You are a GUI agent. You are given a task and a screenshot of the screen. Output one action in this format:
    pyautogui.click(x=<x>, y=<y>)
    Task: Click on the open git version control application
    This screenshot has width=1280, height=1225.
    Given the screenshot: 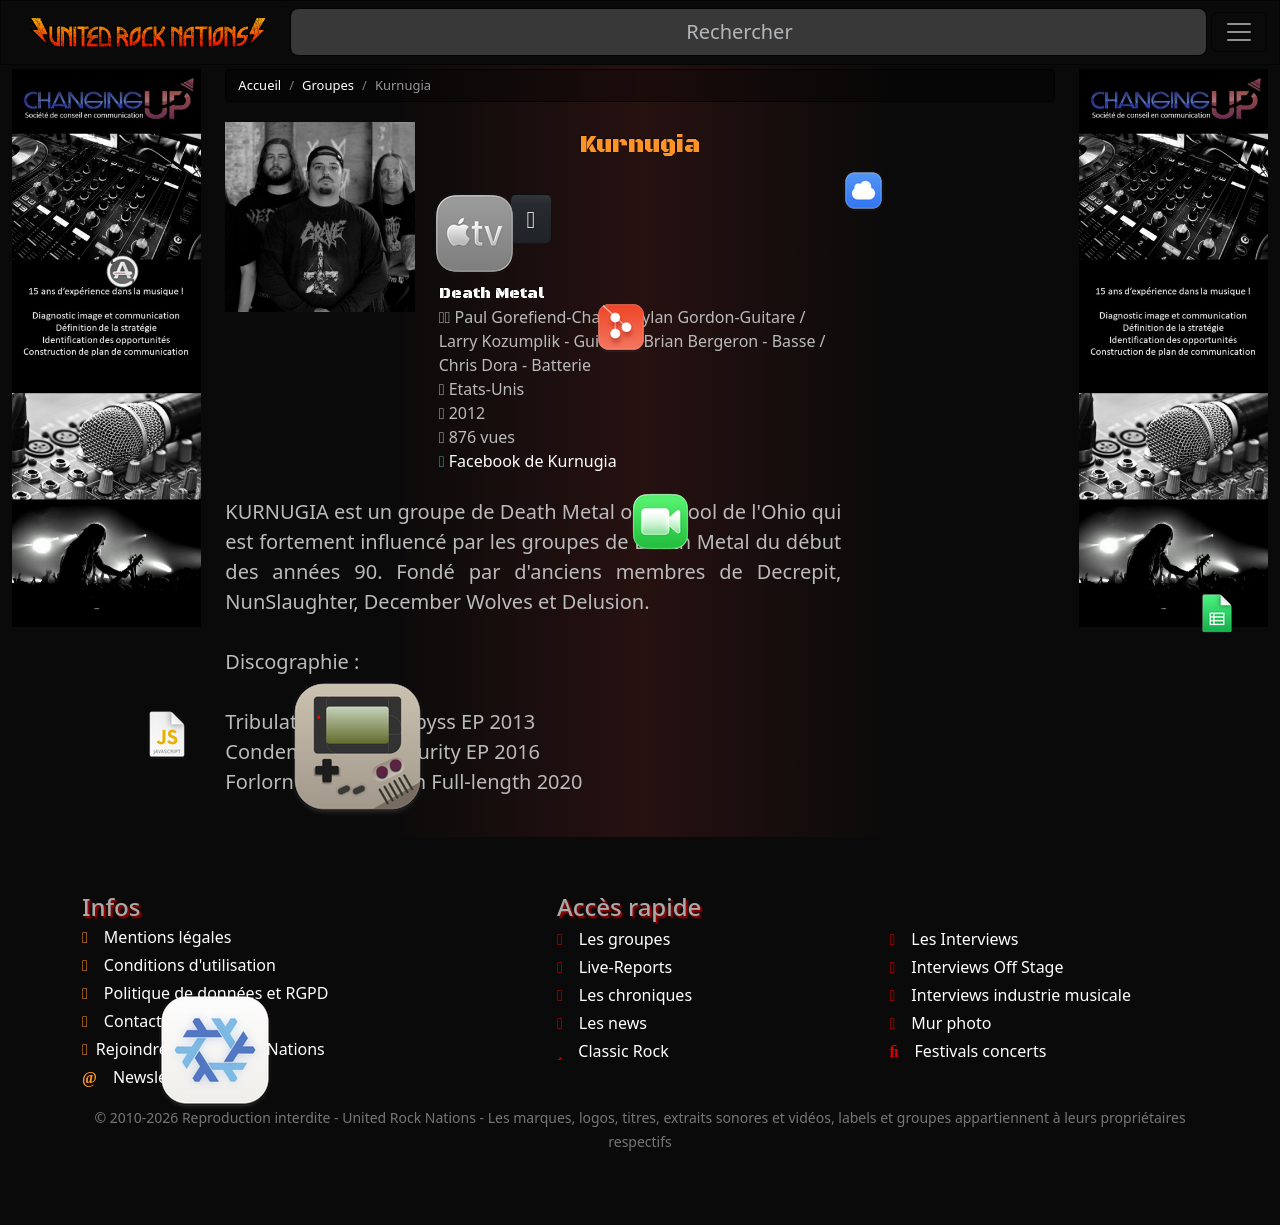 What is the action you would take?
    pyautogui.click(x=621, y=327)
    